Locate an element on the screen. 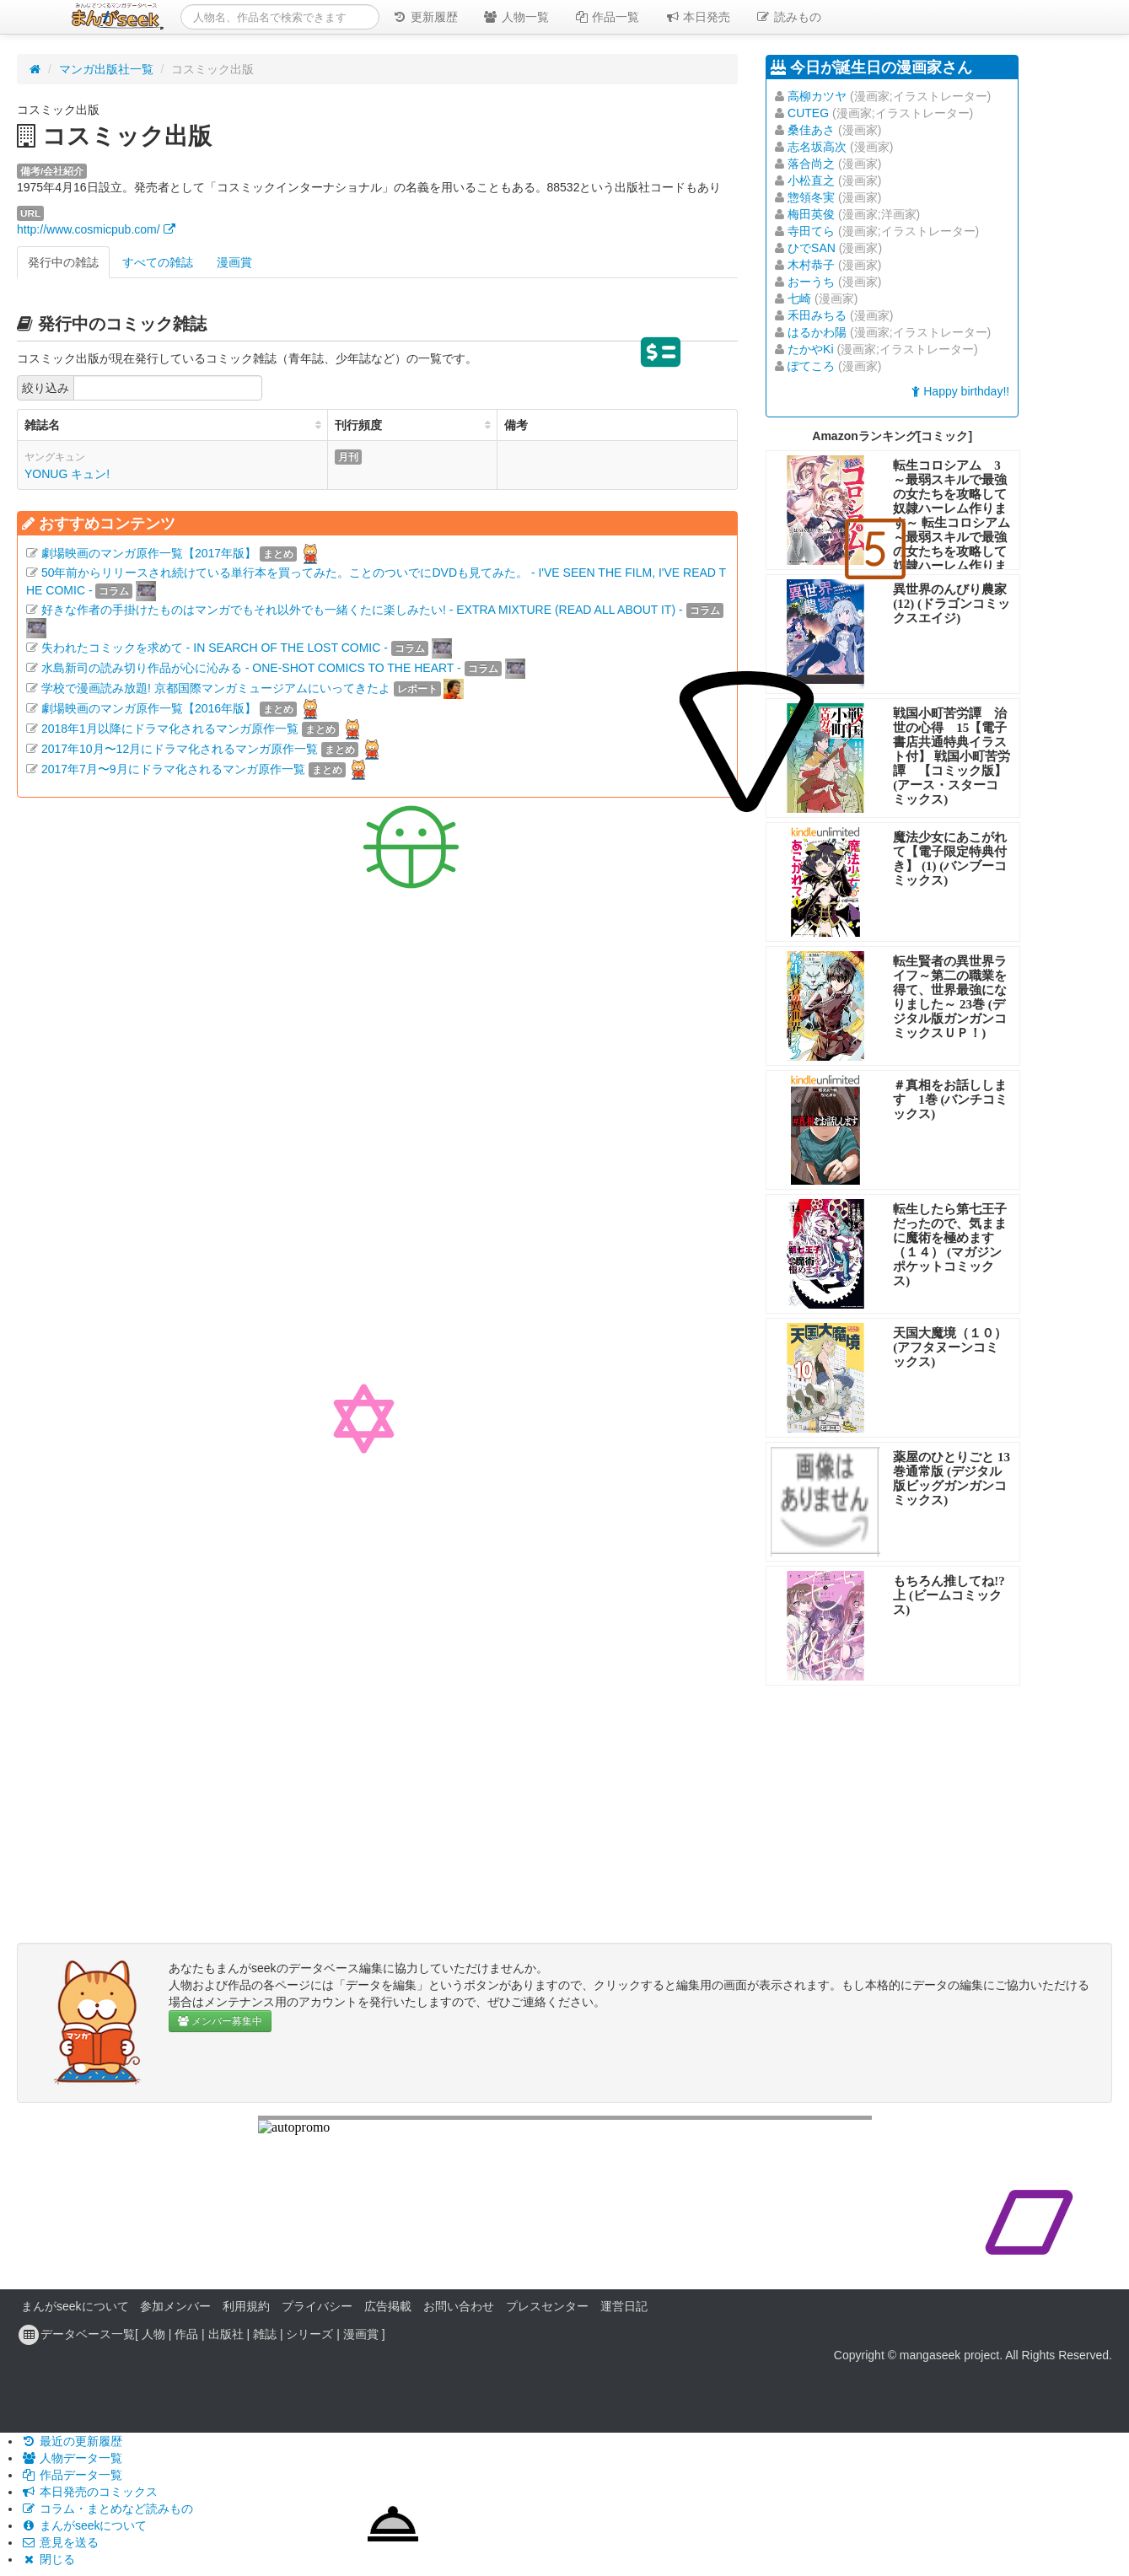  indicates a cone or triangular marker is located at coordinates (746, 745).